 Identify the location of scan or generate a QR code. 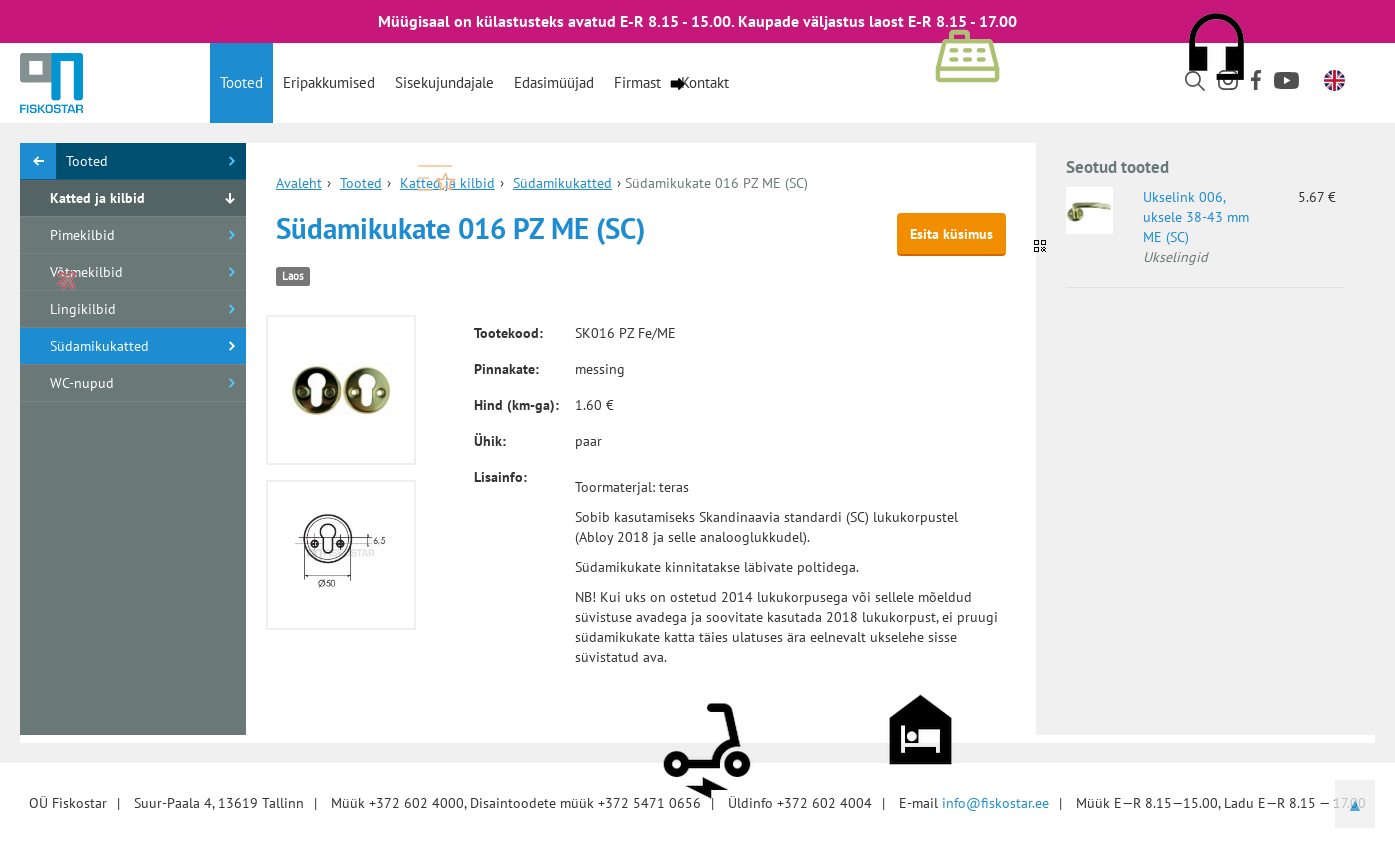
(1040, 246).